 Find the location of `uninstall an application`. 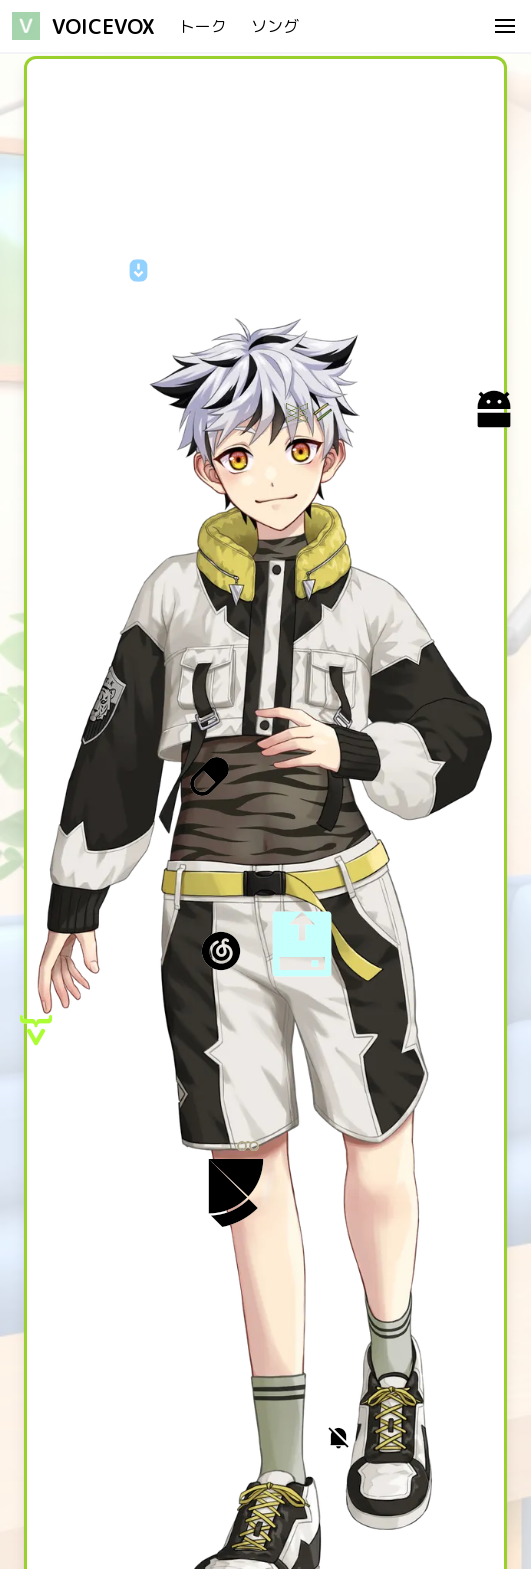

uninstall an application is located at coordinates (302, 944).